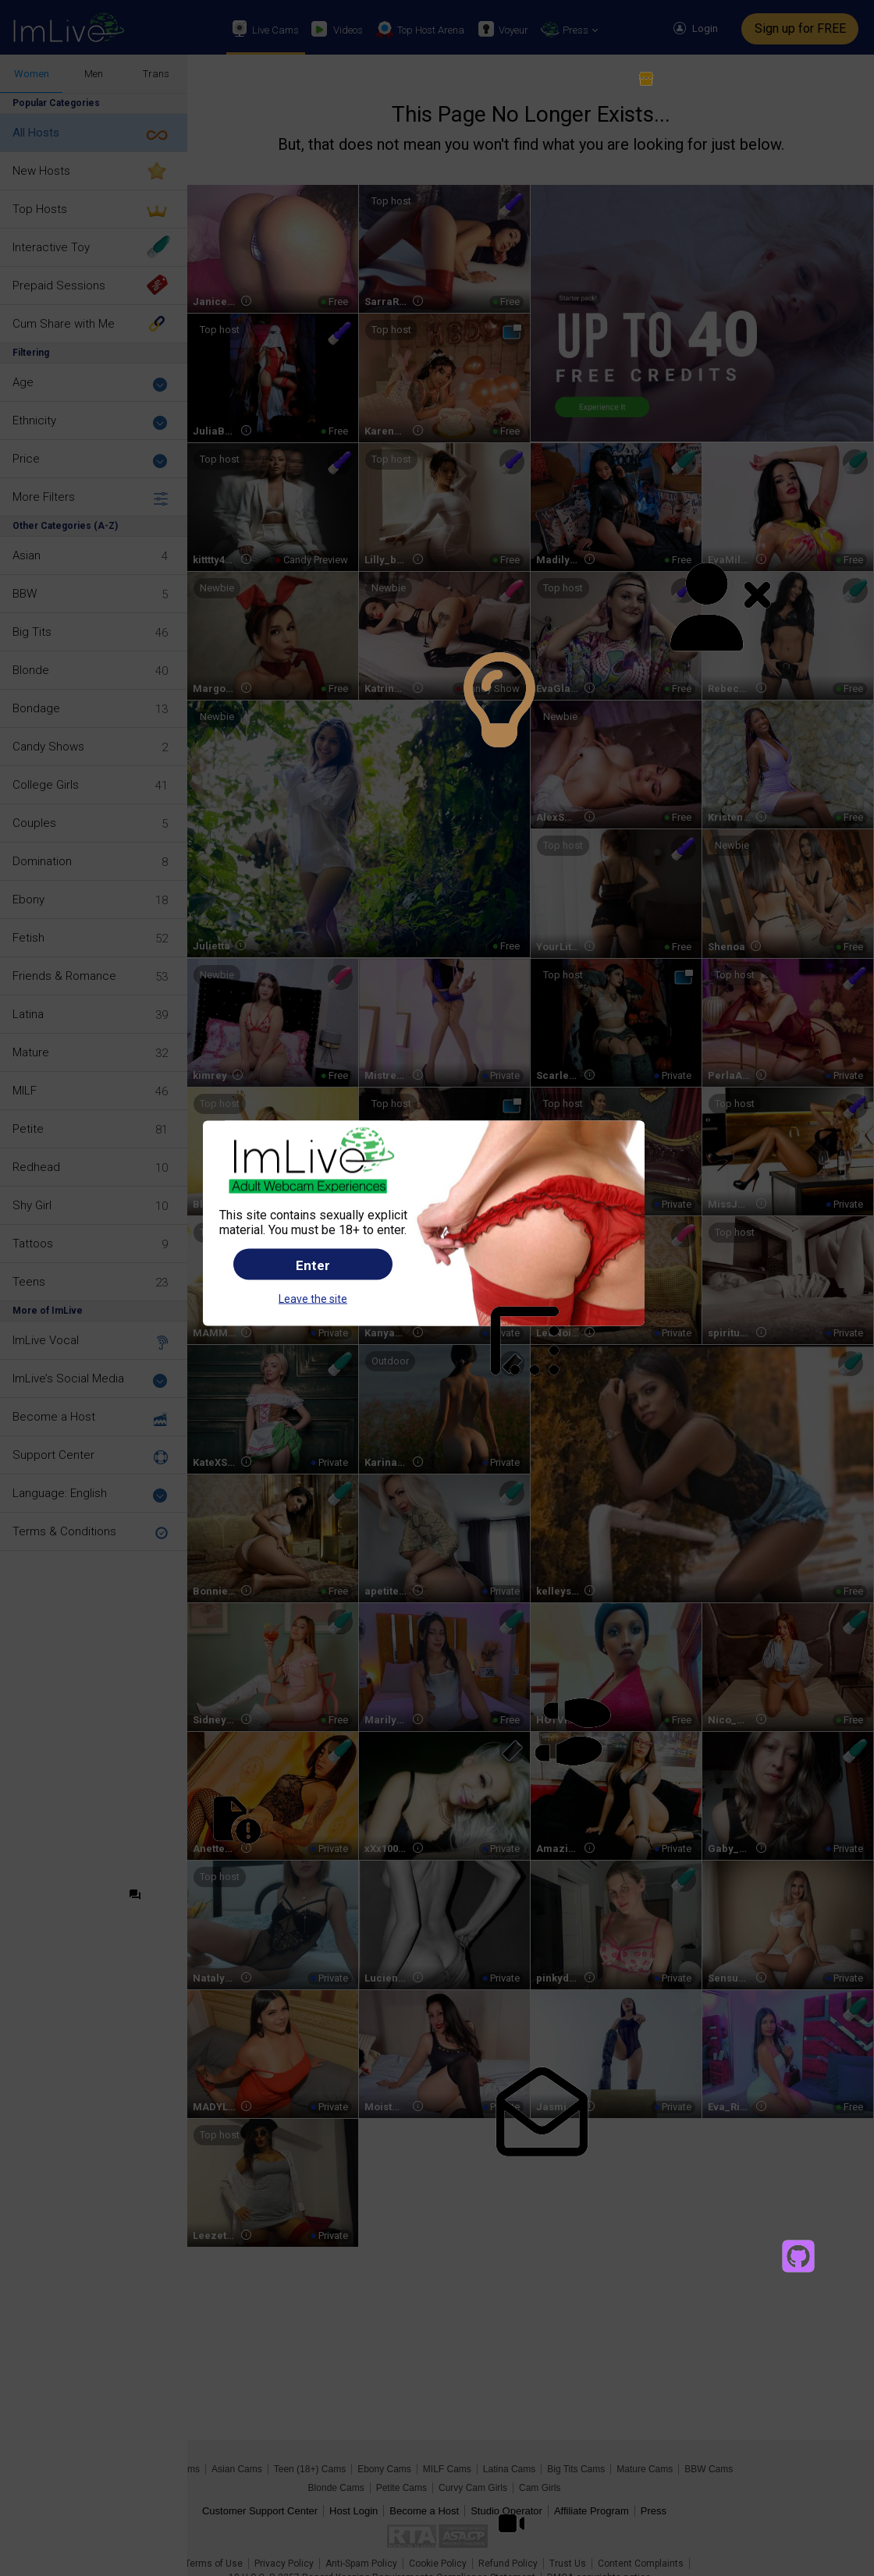  What do you see at coordinates (573, 1732) in the screenshot?
I see `view step count or walking activity` at bounding box center [573, 1732].